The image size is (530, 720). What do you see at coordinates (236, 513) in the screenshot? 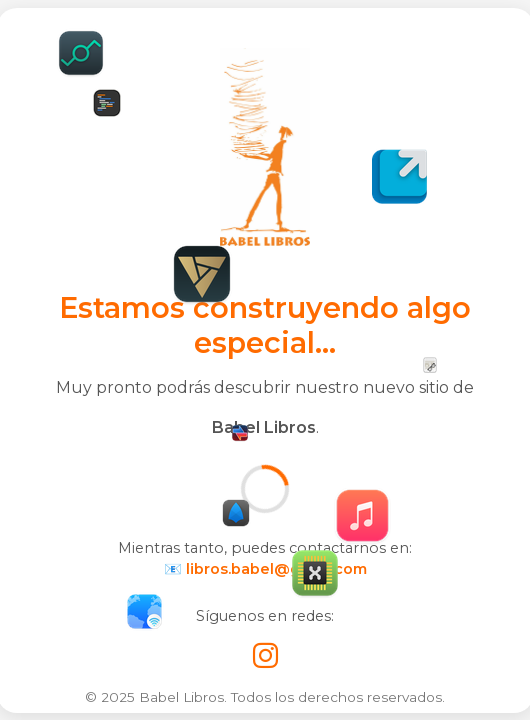
I see `open synfig animation studio` at bounding box center [236, 513].